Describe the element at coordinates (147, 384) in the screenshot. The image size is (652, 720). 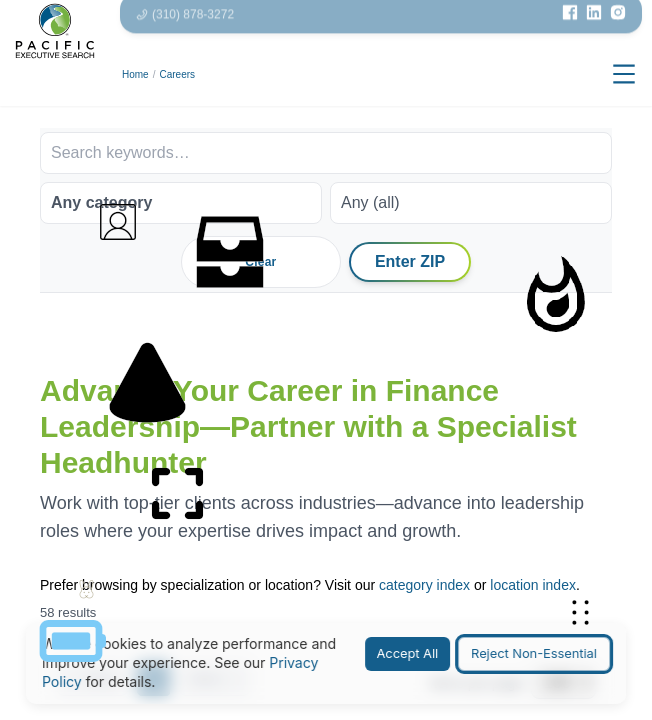
I see `indicates a traffic cone or construction zone` at that location.